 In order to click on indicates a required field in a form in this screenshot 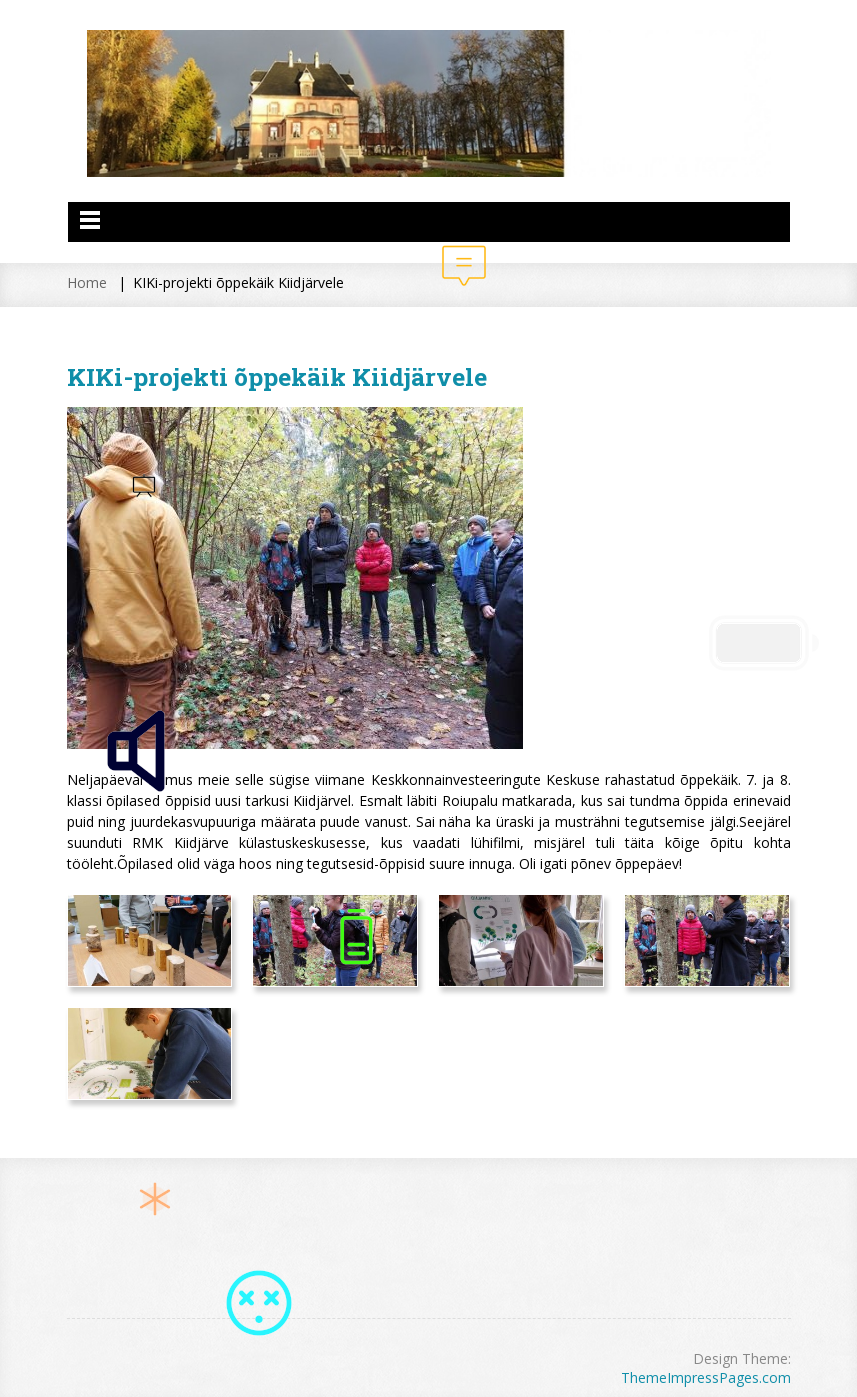, I will do `click(155, 1199)`.